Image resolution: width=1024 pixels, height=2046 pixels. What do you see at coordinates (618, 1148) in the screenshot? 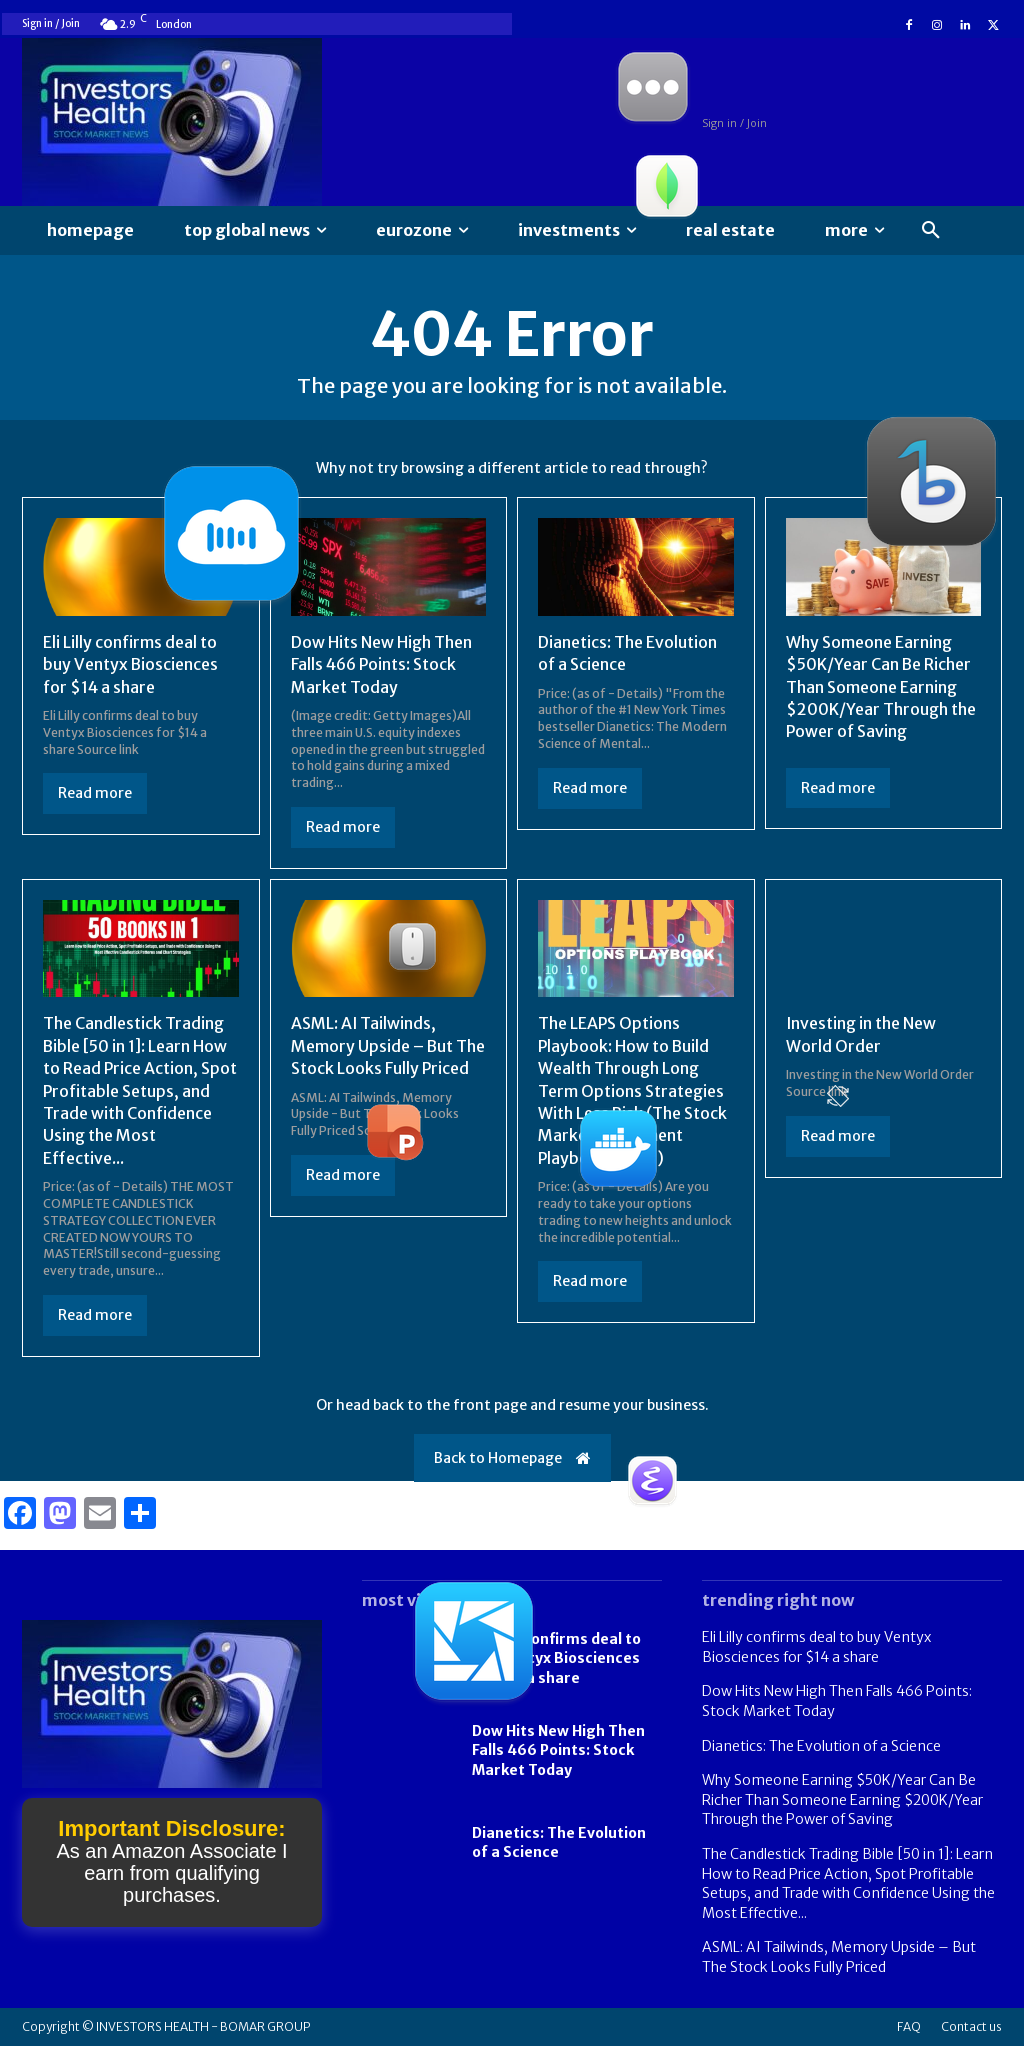
I see `open Docker desktop application` at bounding box center [618, 1148].